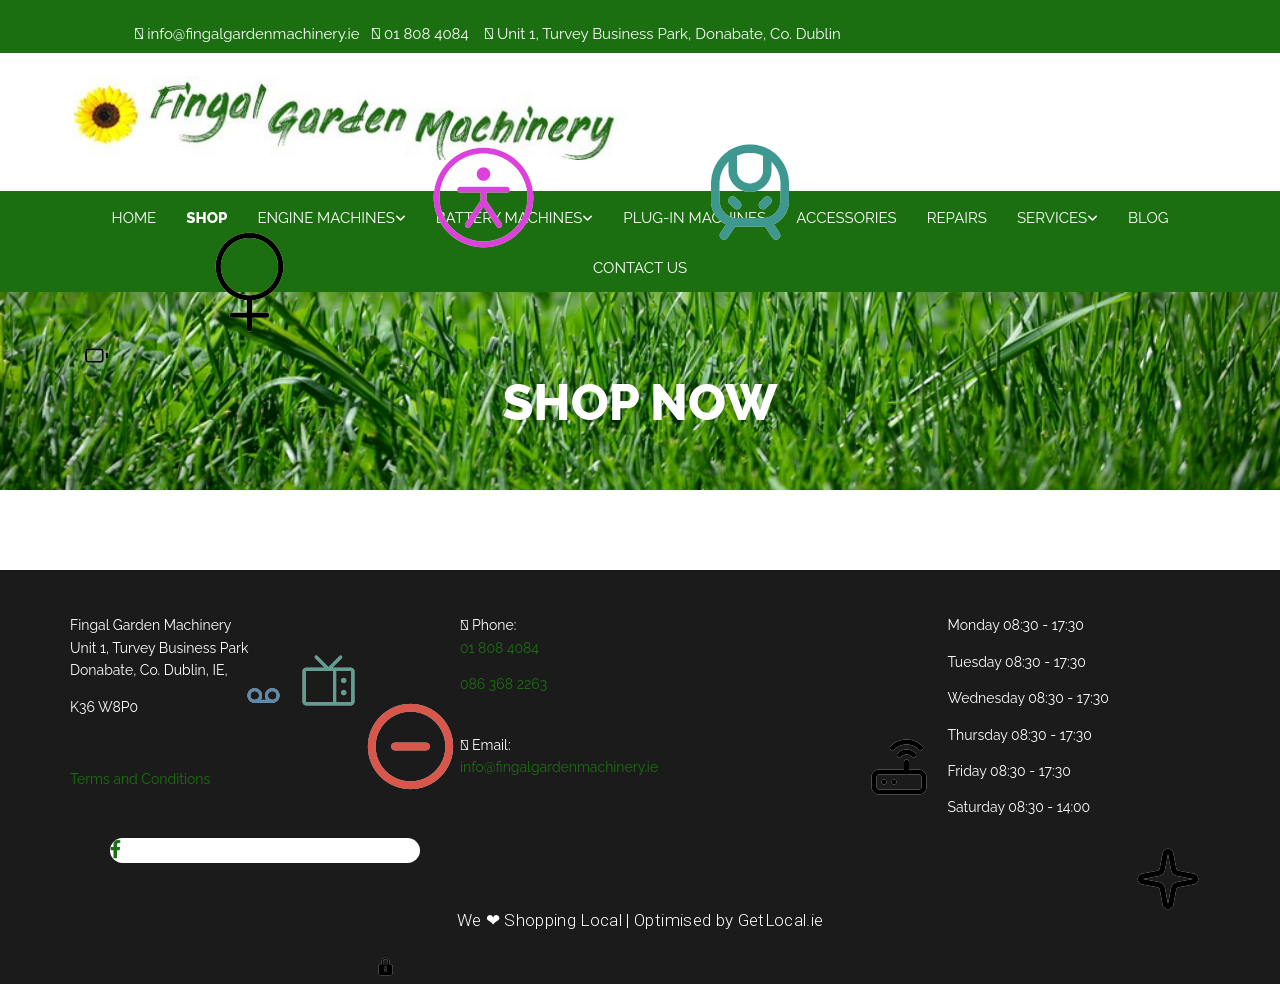 The width and height of the screenshot is (1280, 984). I want to click on indicates female gender option, so click(249, 280).